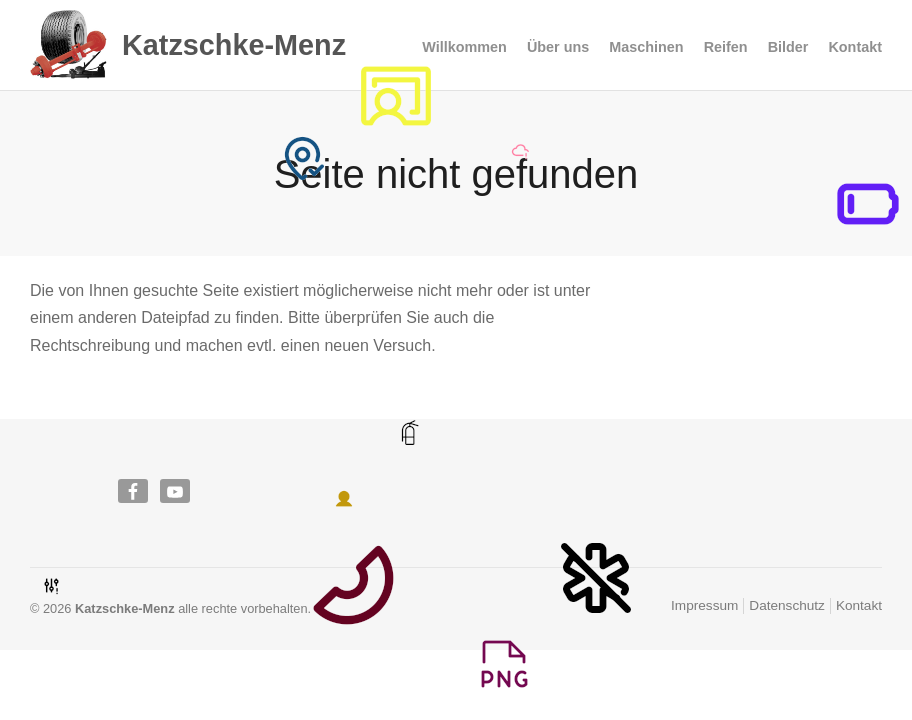  I want to click on indicates low battery level, so click(868, 204).